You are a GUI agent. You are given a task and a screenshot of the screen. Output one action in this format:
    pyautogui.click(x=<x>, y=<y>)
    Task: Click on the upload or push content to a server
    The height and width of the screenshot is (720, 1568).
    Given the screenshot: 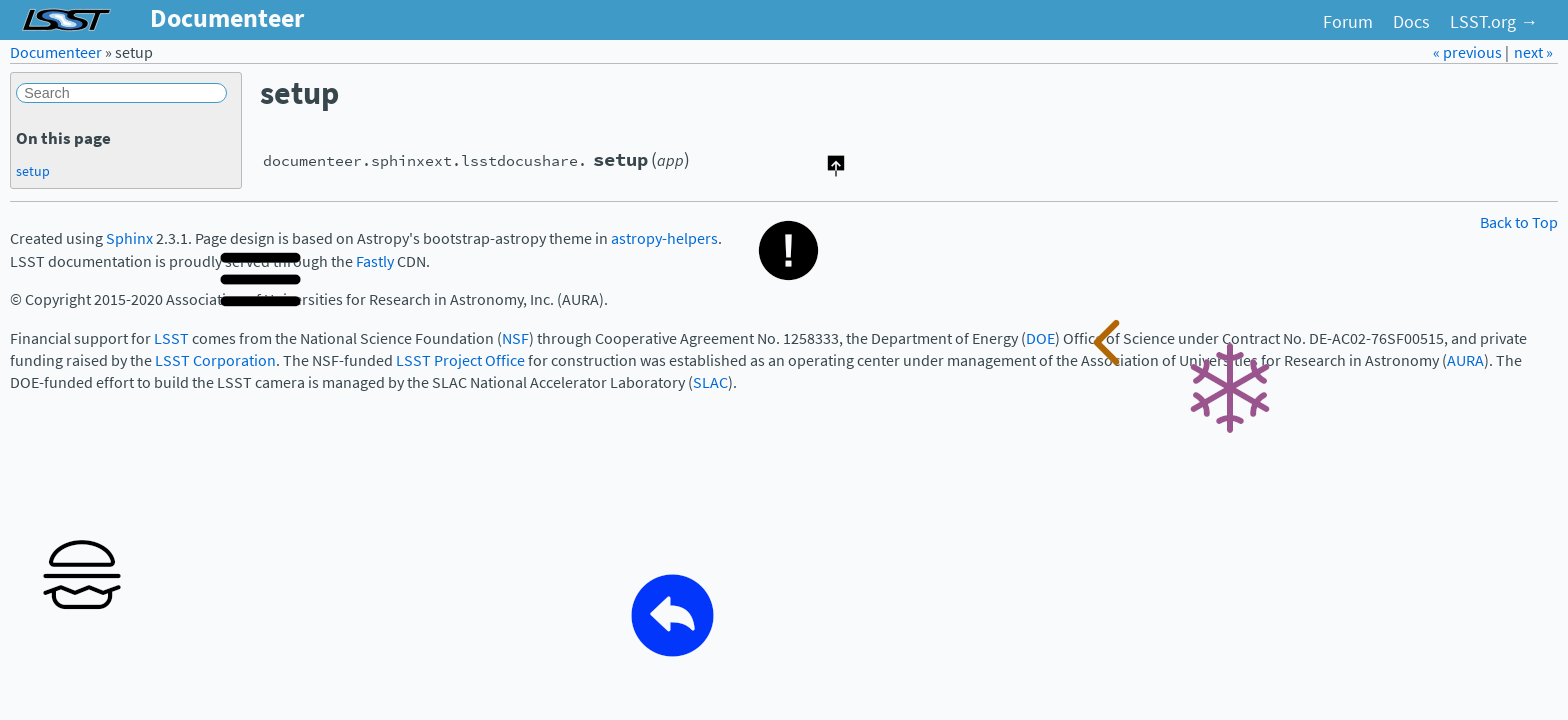 What is the action you would take?
    pyautogui.click(x=836, y=166)
    